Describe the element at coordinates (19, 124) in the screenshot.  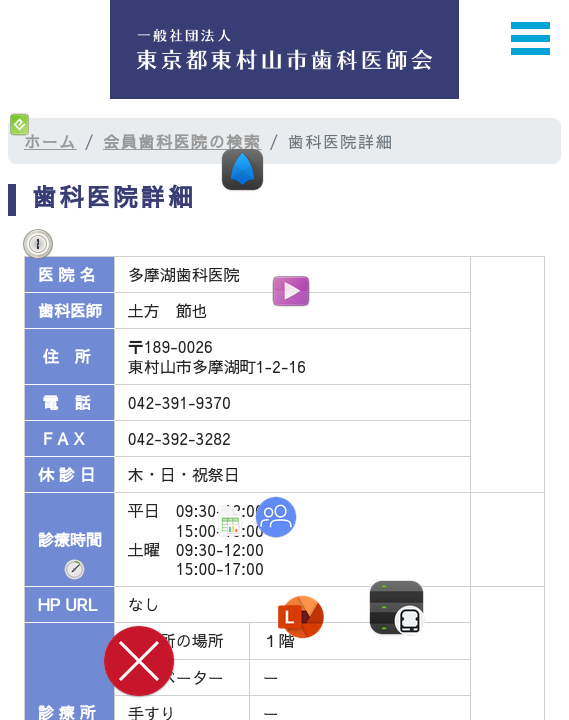
I see `an epub ebook file` at that location.